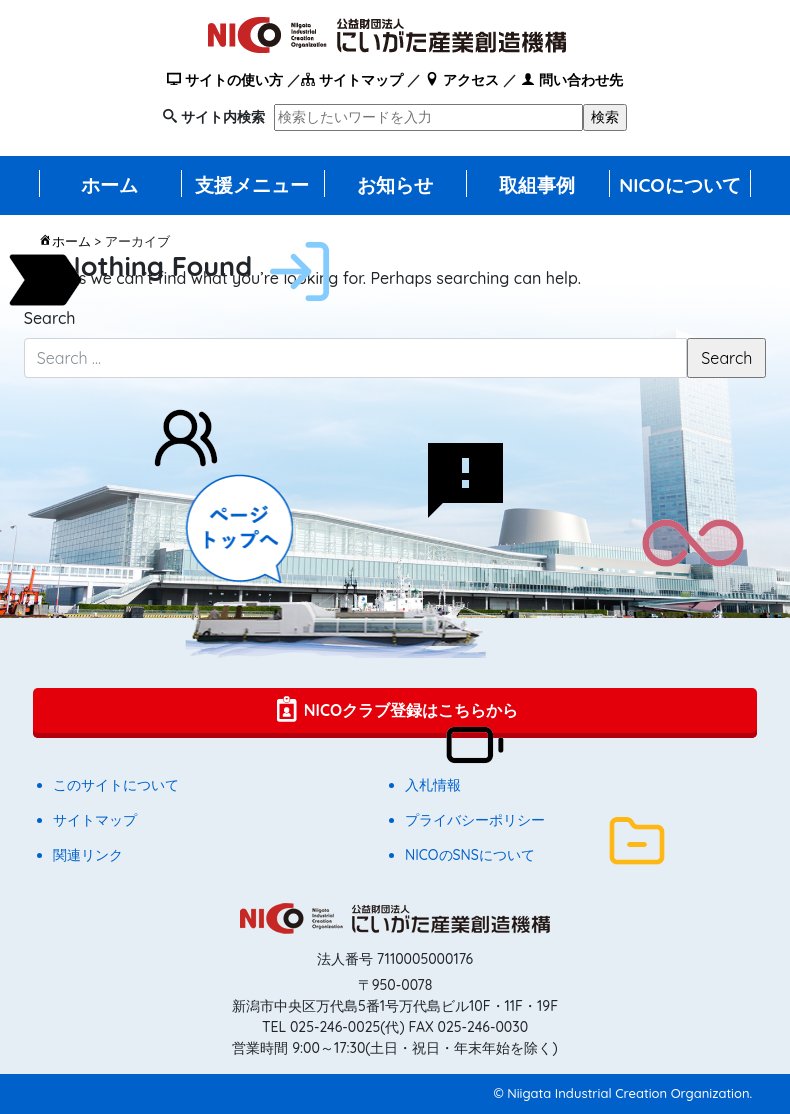  I want to click on view group members or team, so click(186, 438).